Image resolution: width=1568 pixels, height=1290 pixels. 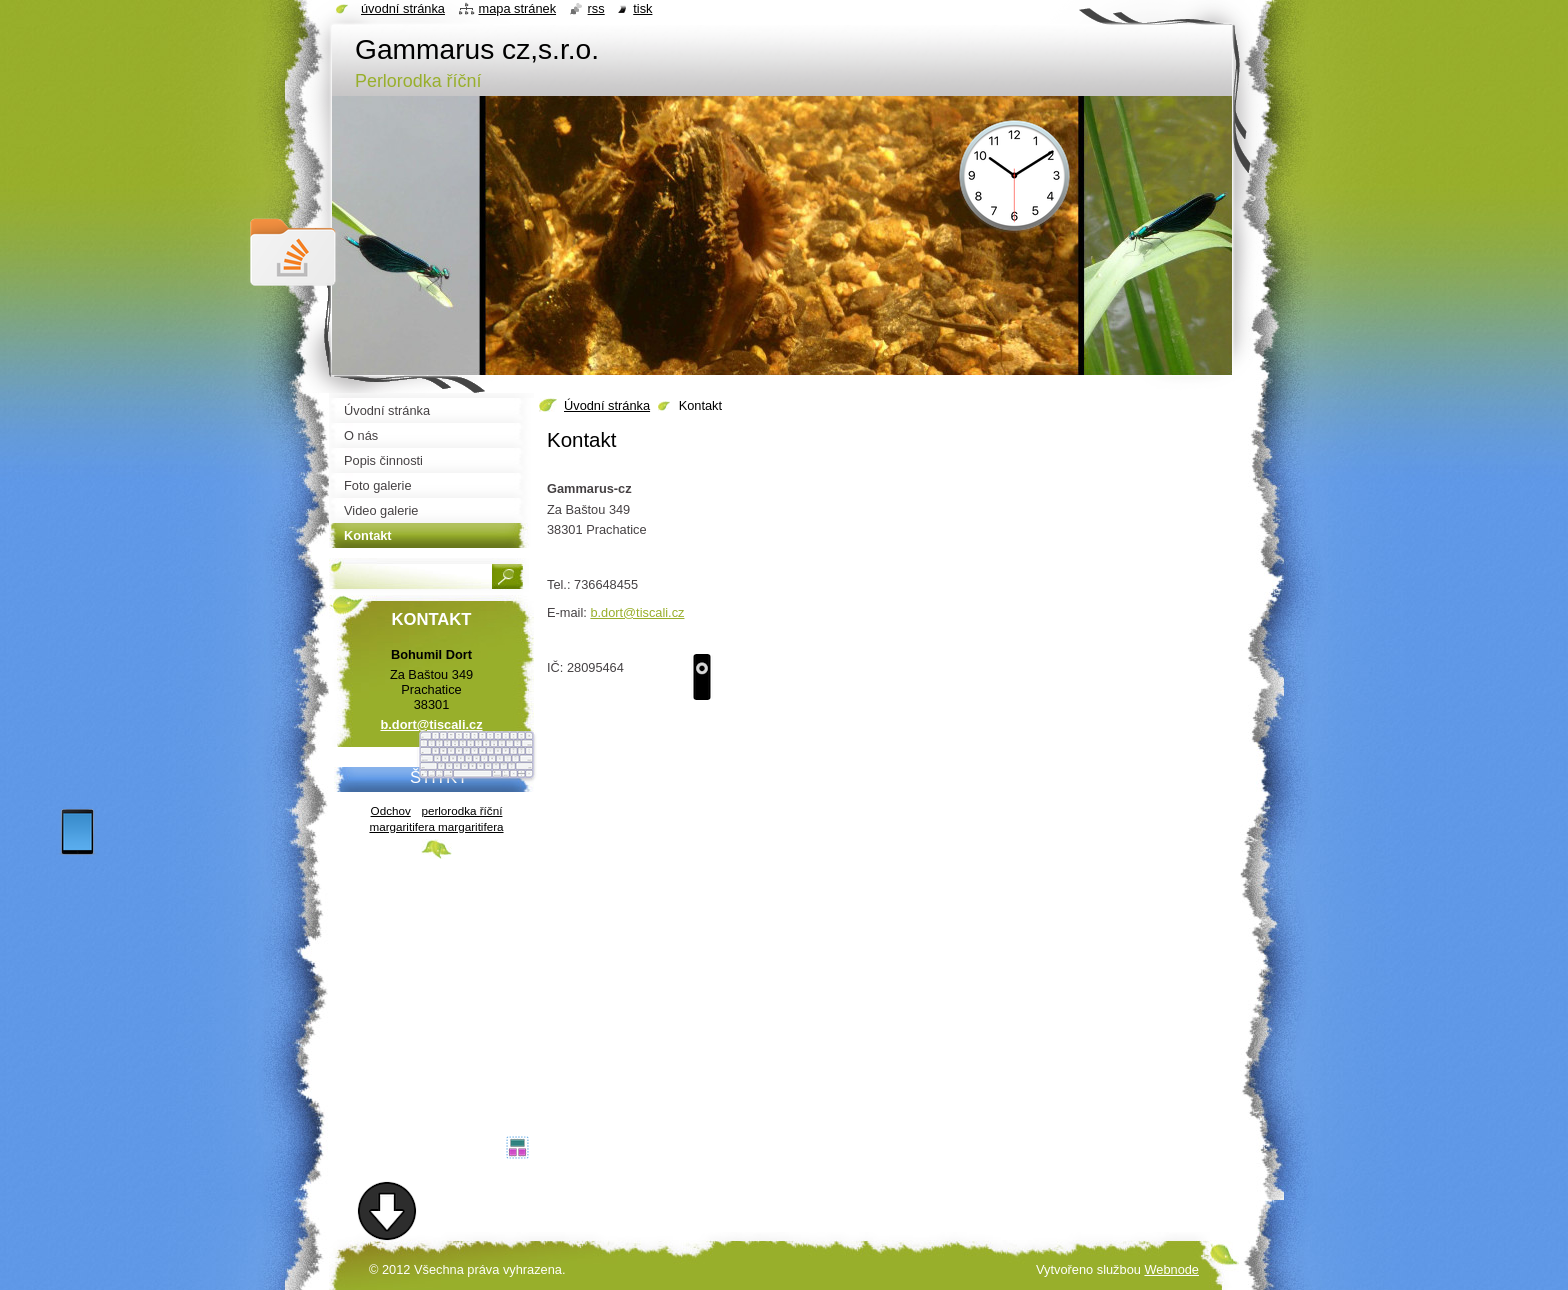 What do you see at coordinates (77, 831) in the screenshot?
I see `indicates a connected iPad with cellular capability` at bounding box center [77, 831].